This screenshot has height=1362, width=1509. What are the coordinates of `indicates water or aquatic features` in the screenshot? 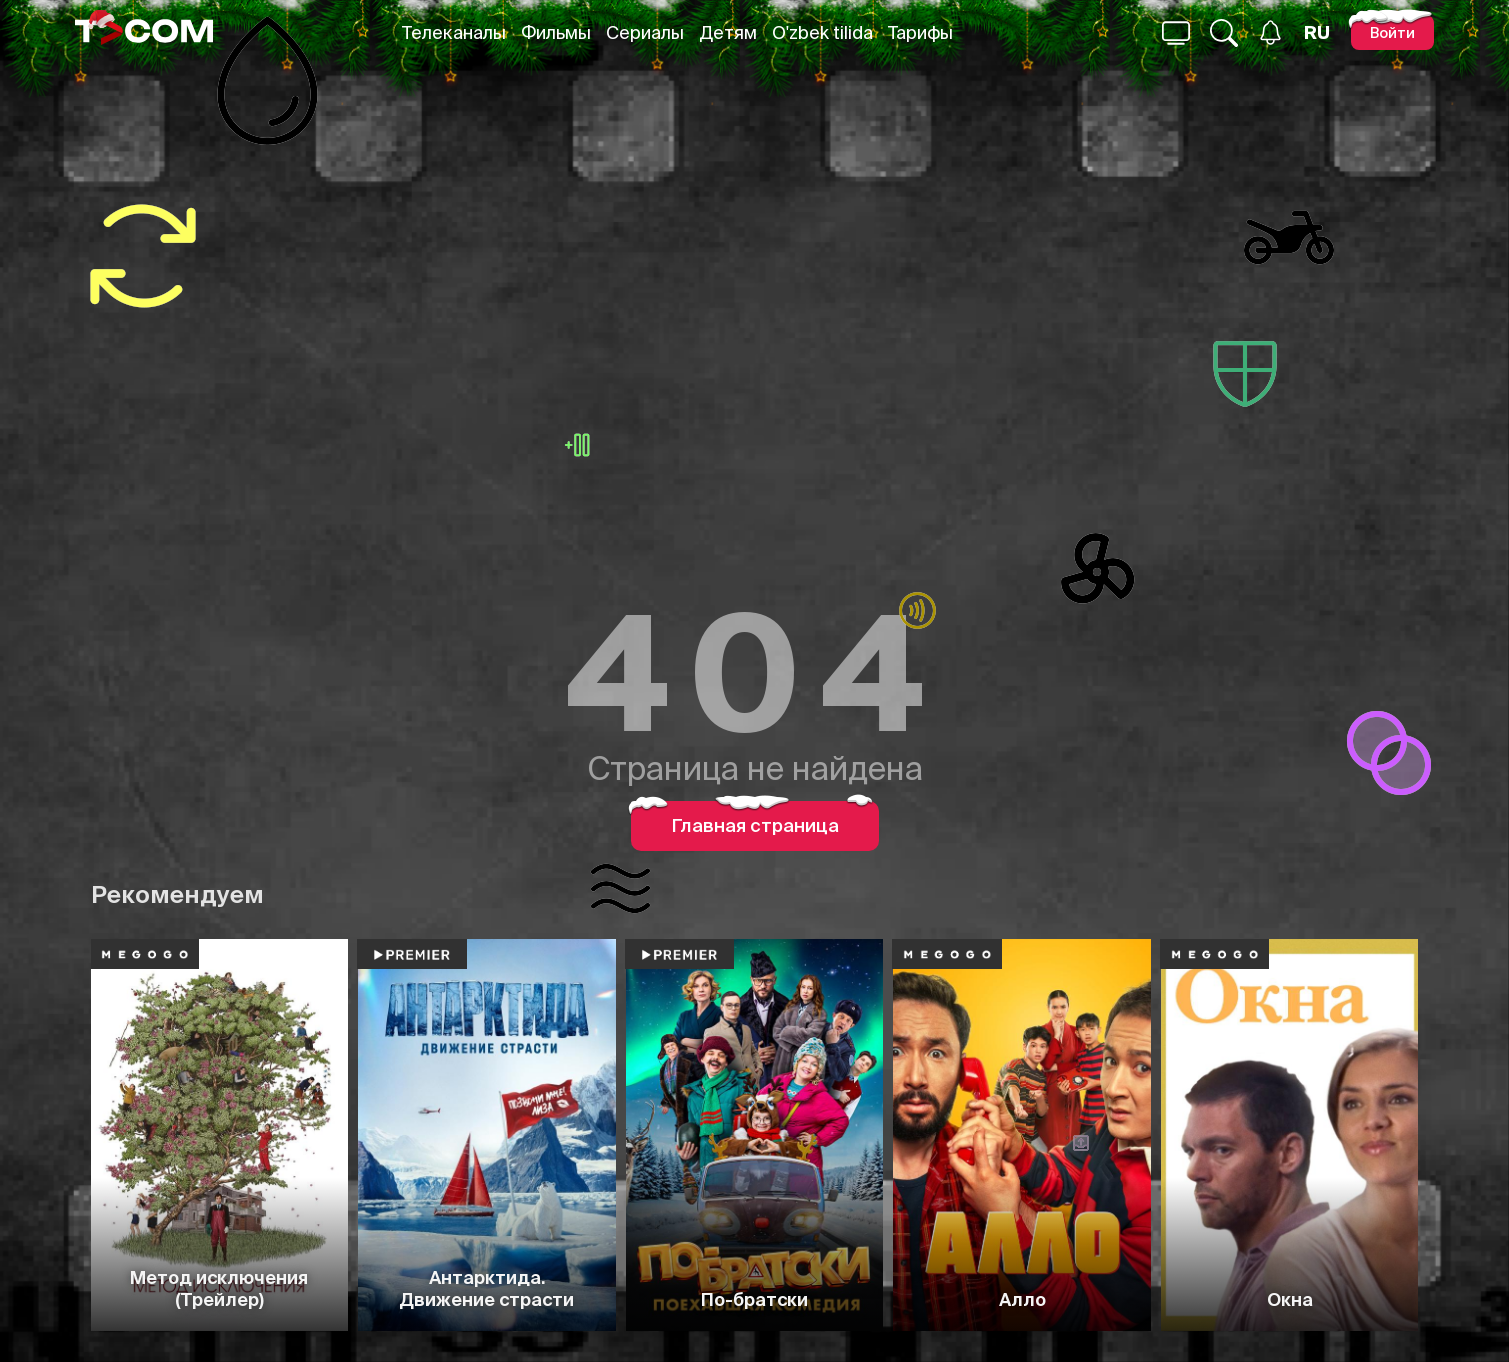 It's located at (620, 888).